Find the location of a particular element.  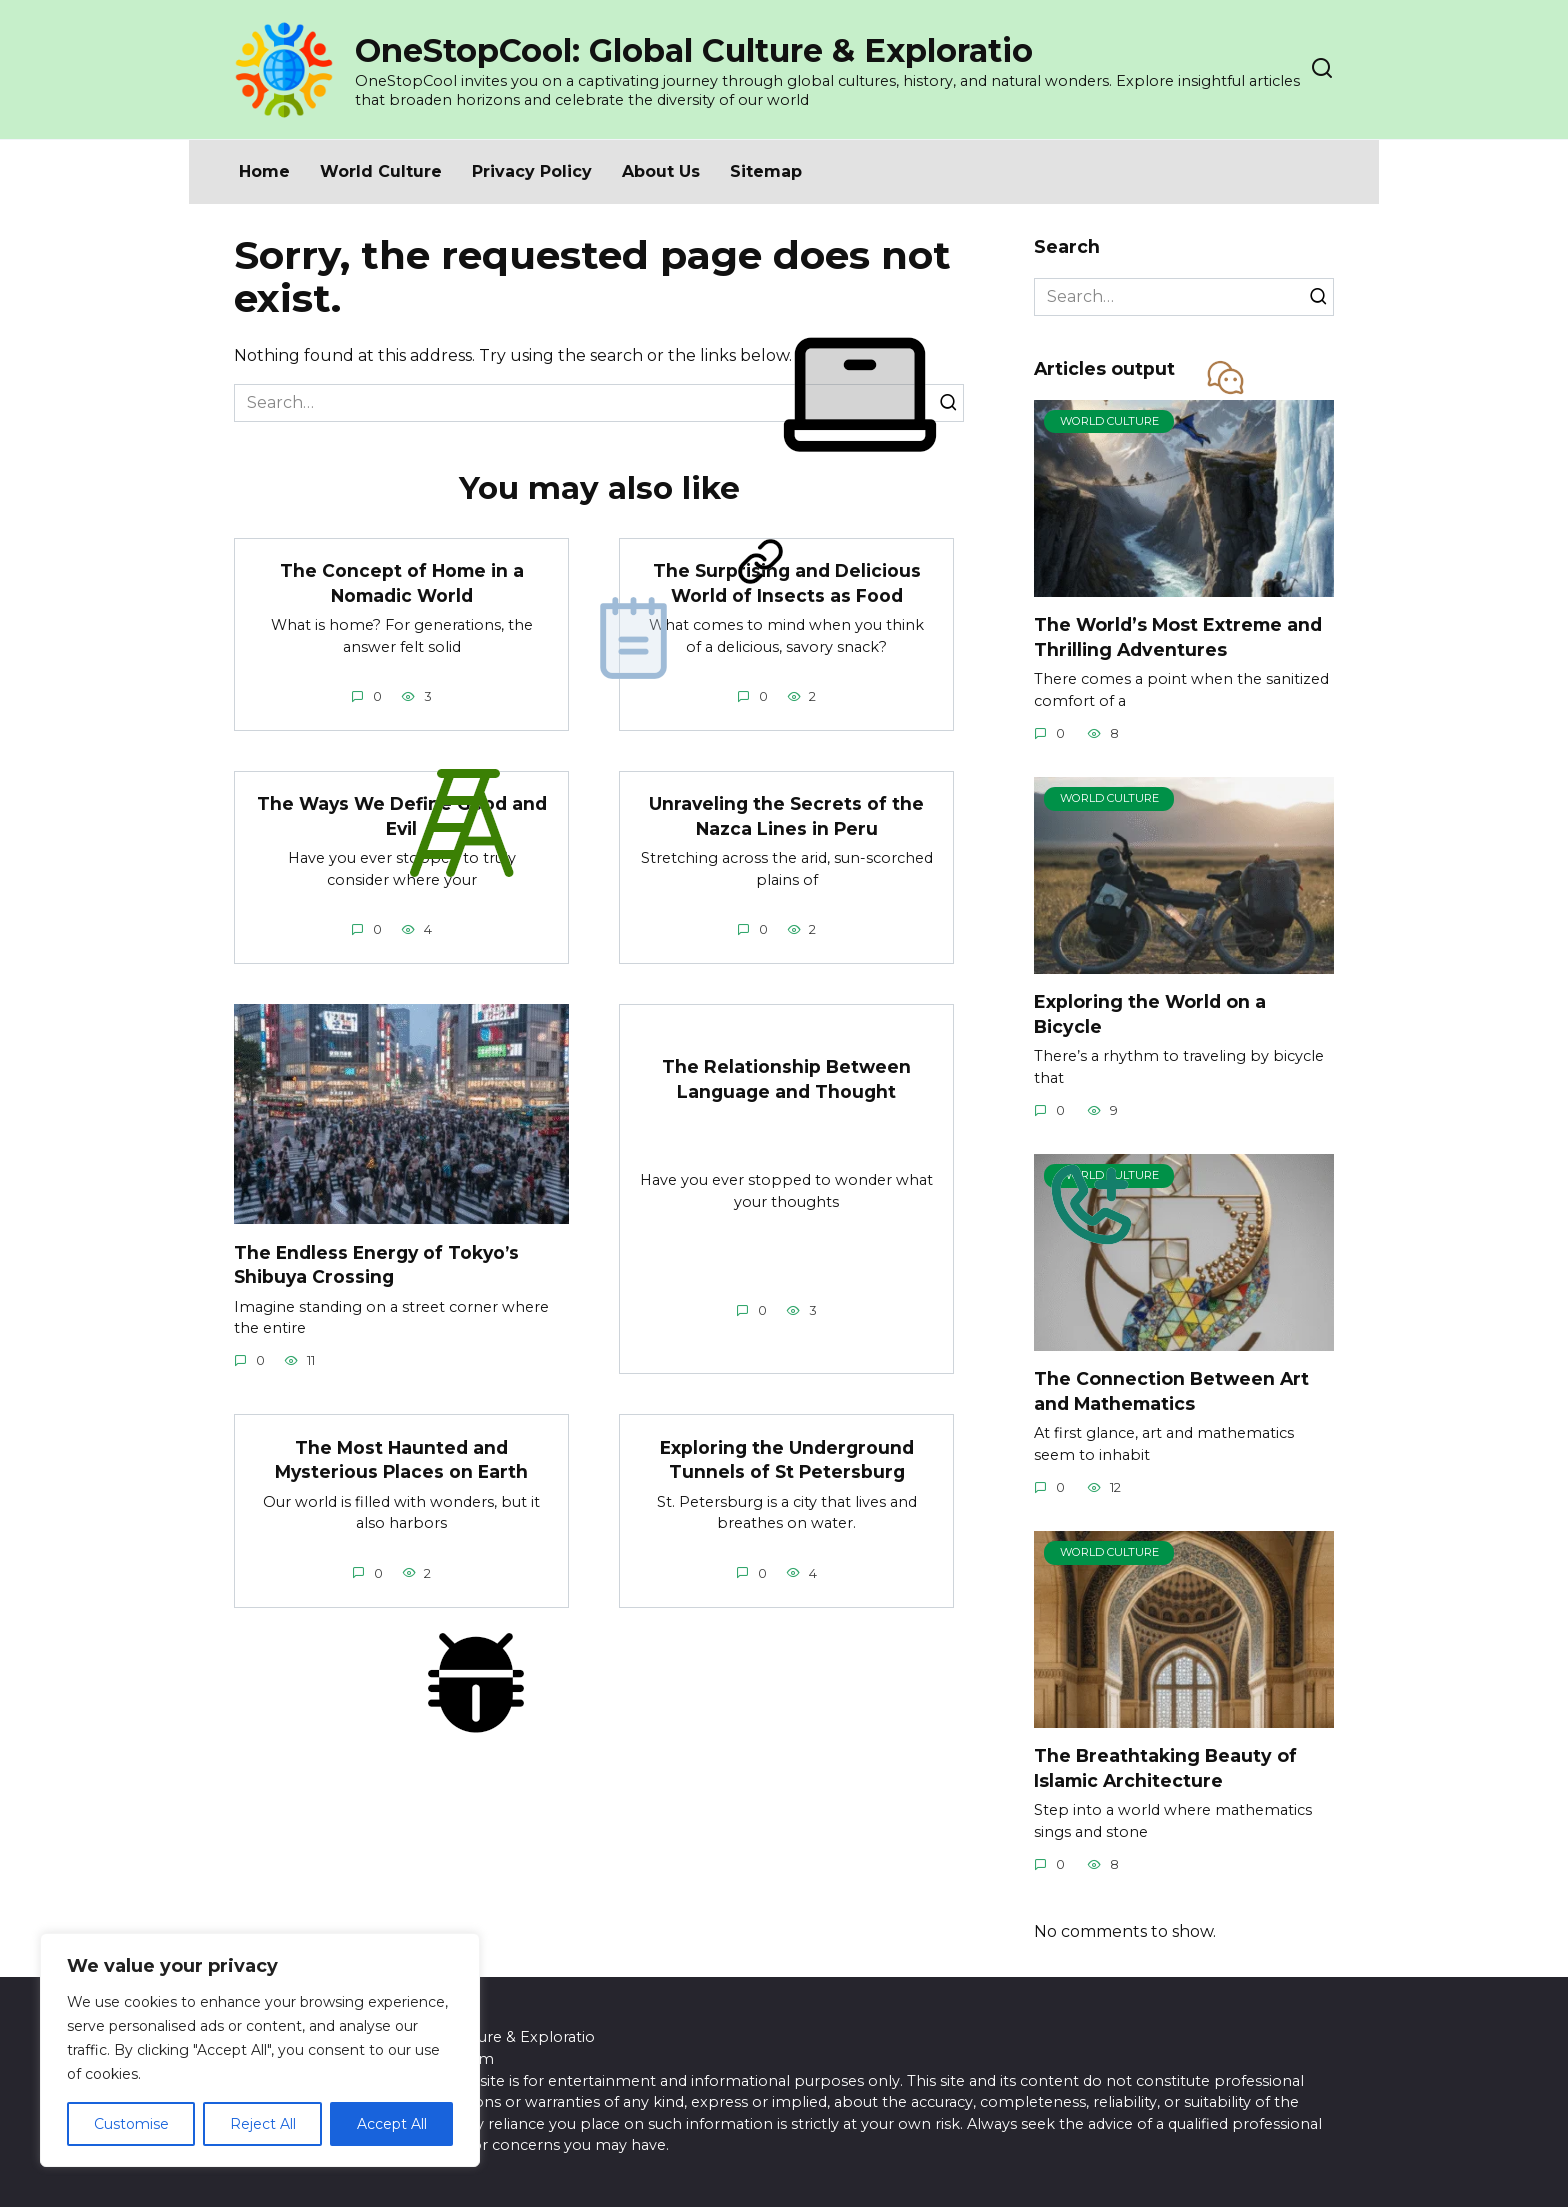

open WeChat messaging app is located at coordinates (1225, 377).